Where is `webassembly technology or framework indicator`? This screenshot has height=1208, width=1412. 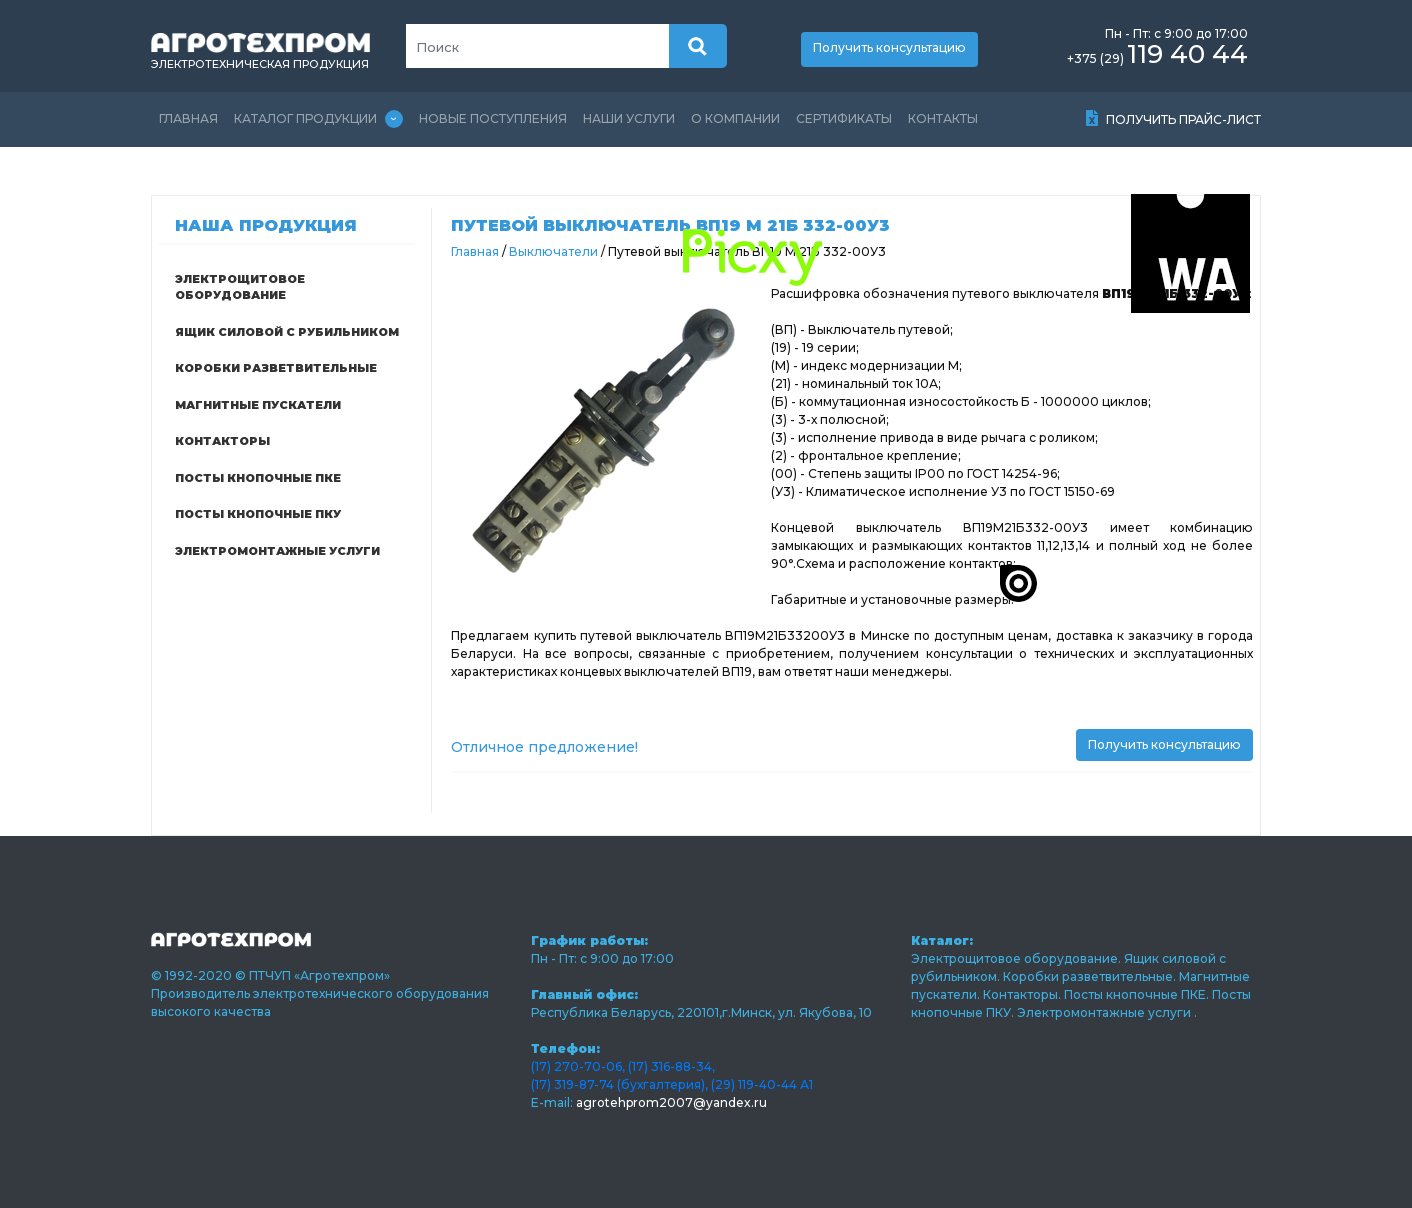
webassembly technology or framework indicator is located at coordinates (1190, 253).